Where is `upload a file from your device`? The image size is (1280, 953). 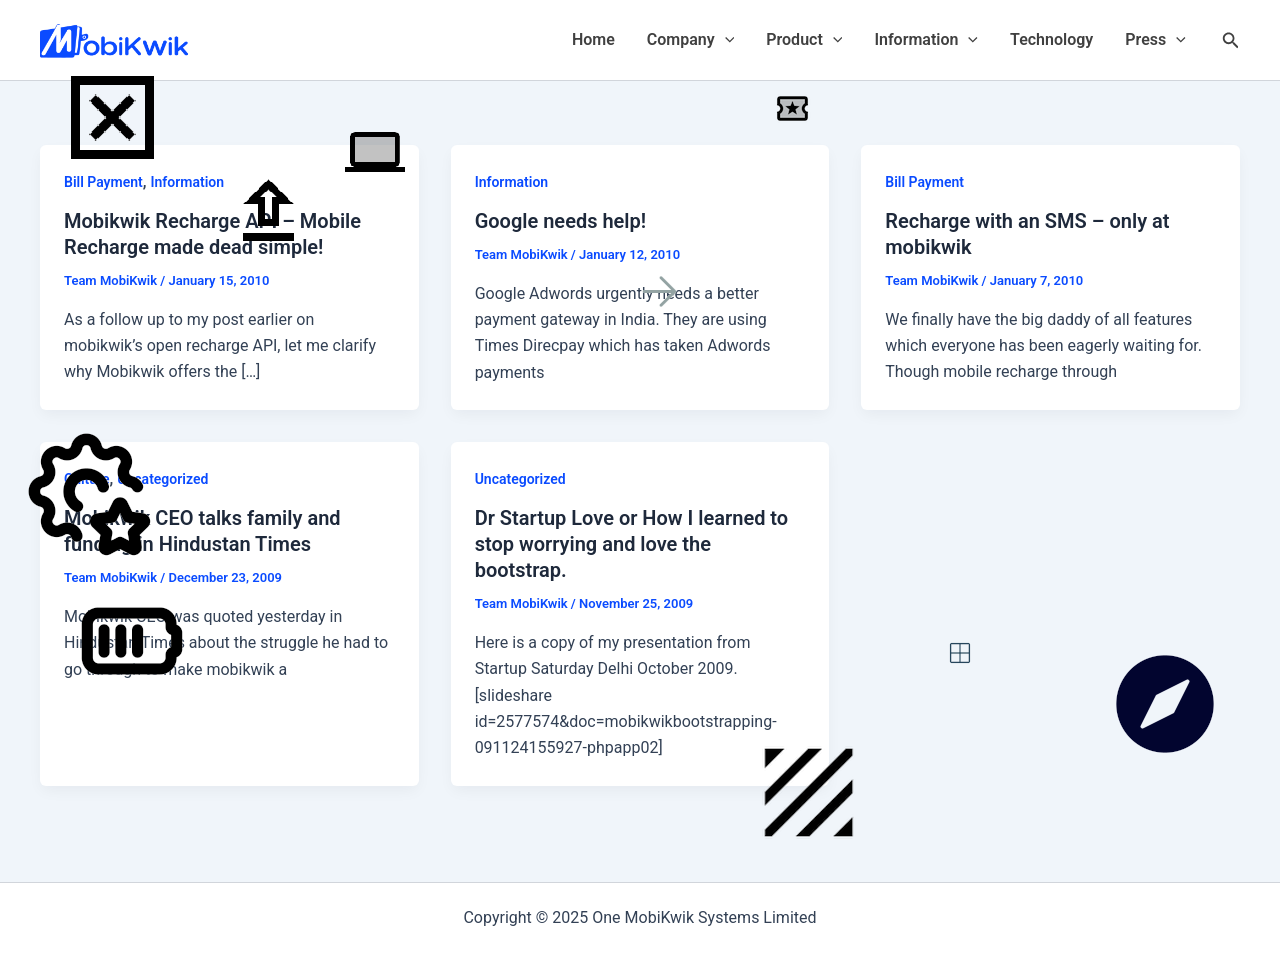
upload a file from your device is located at coordinates (268, 211).